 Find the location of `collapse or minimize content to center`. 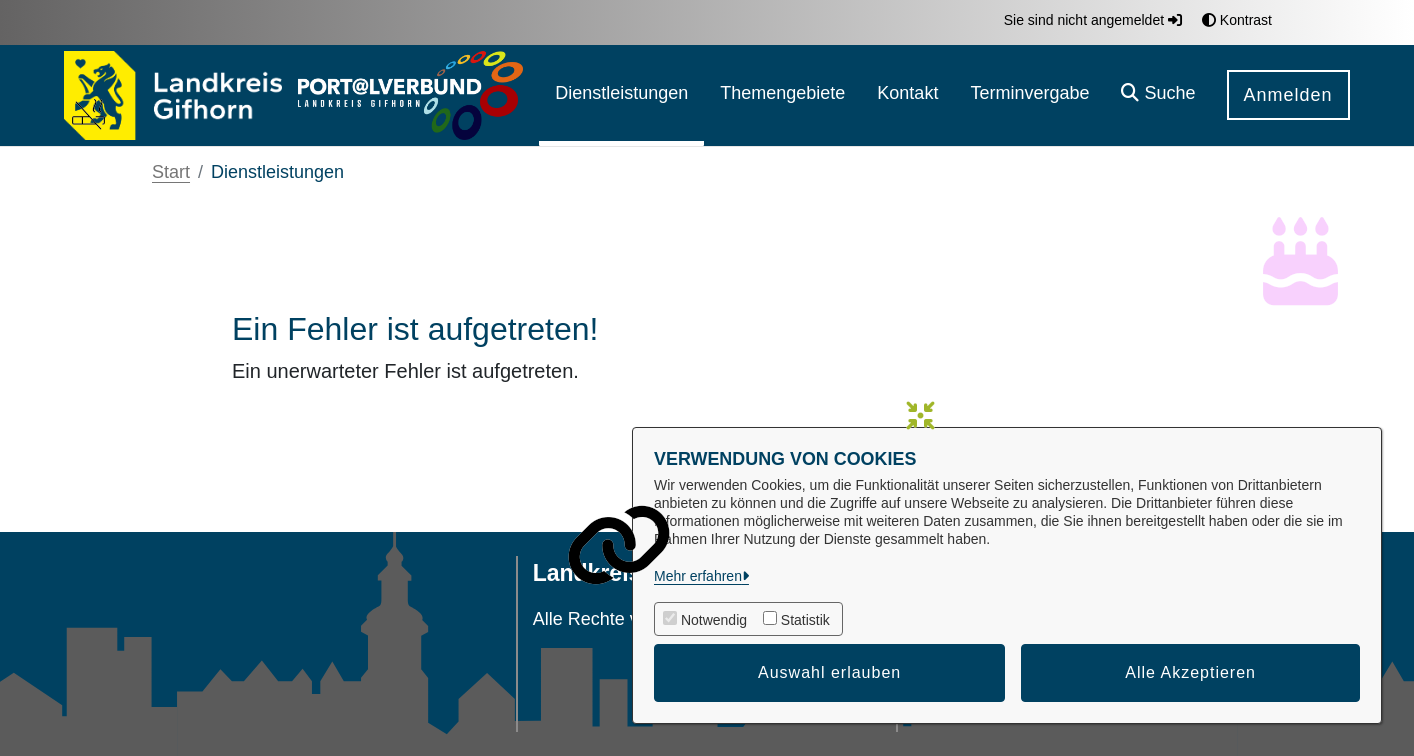

collapse or minimize content to center is located at coordinates (920, 415).